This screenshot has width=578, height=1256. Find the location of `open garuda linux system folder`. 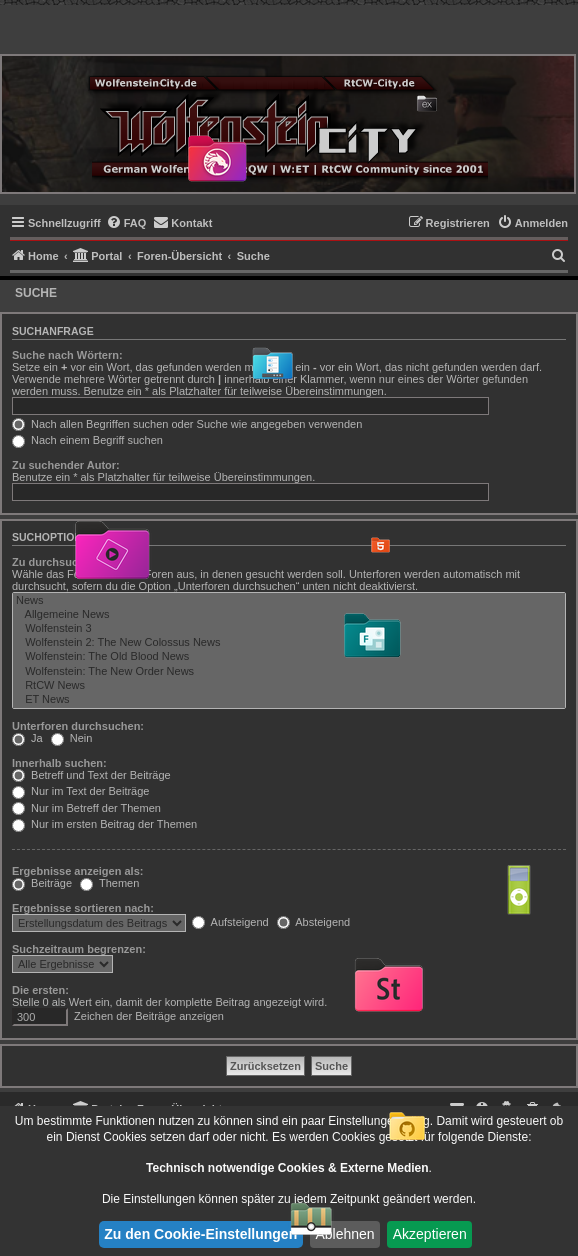

open garuda linux system folder is located at coordinates (217, 160).